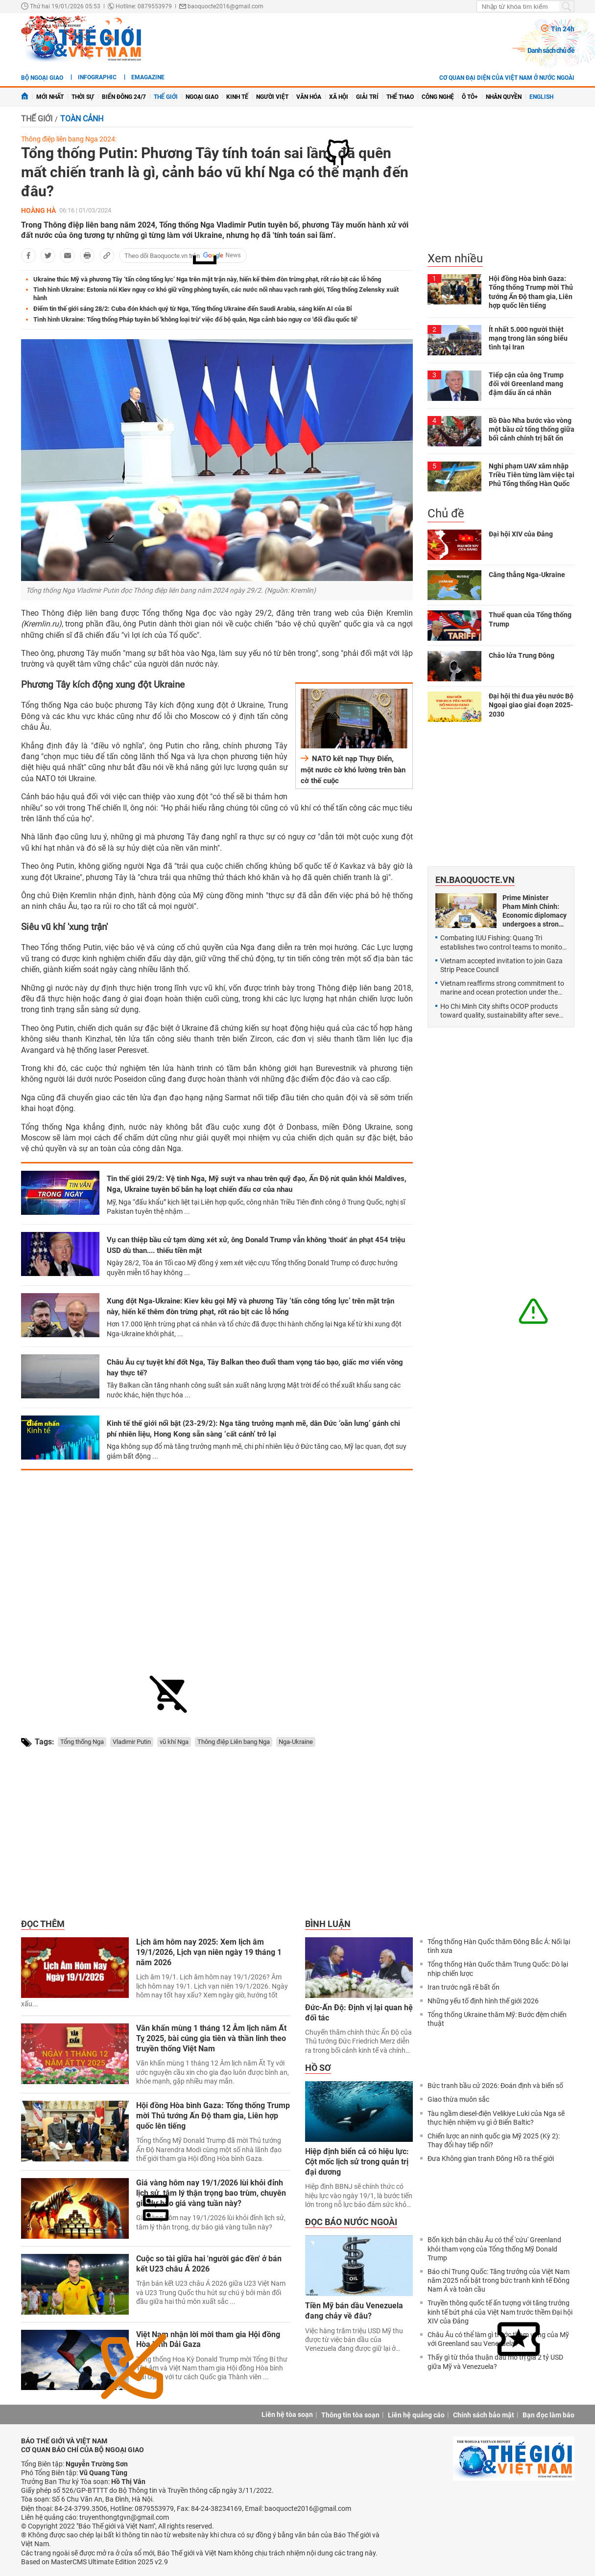  I want to click on expand content or dropdown menu, so click(109, 538).